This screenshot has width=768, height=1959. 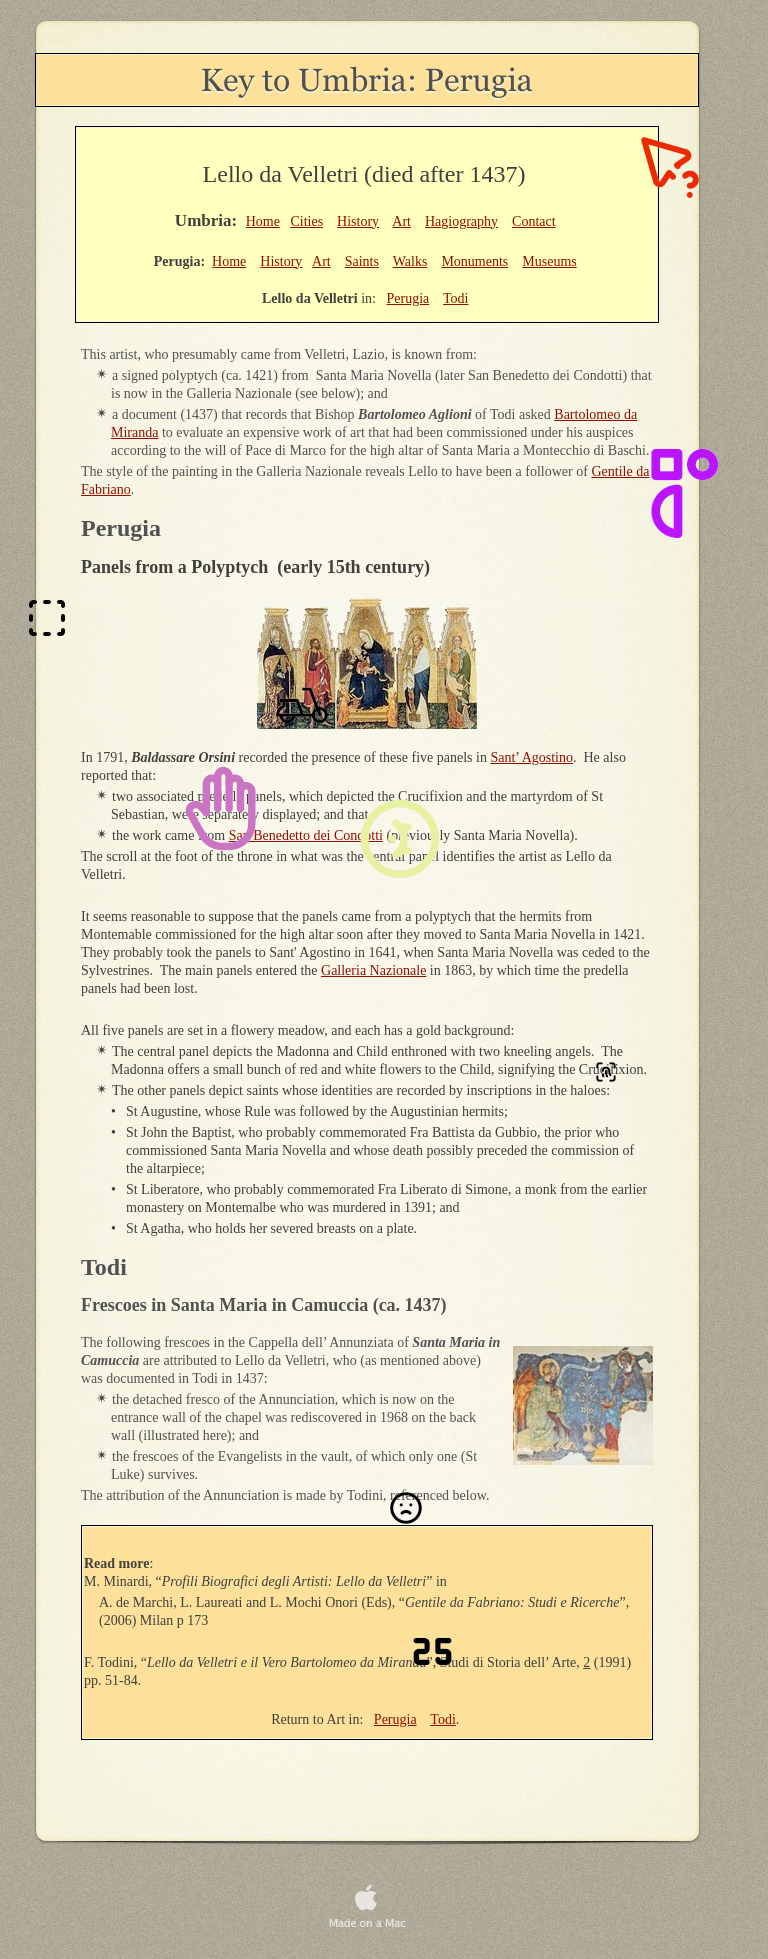 I want to click on radix ui component library logo, so click(x=682, y=493).